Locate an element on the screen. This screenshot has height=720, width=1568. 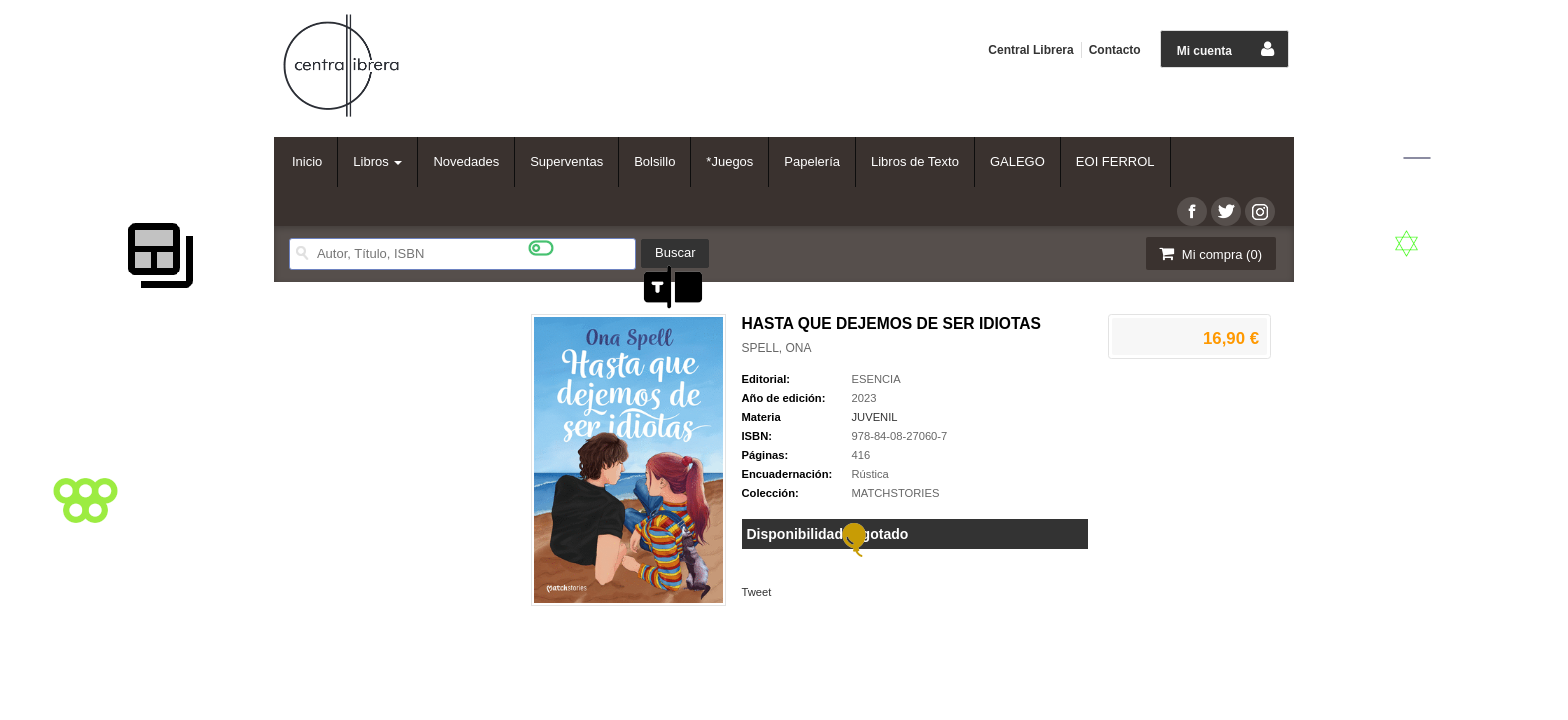
enter text in an input field is located at coordinates (673, 287).